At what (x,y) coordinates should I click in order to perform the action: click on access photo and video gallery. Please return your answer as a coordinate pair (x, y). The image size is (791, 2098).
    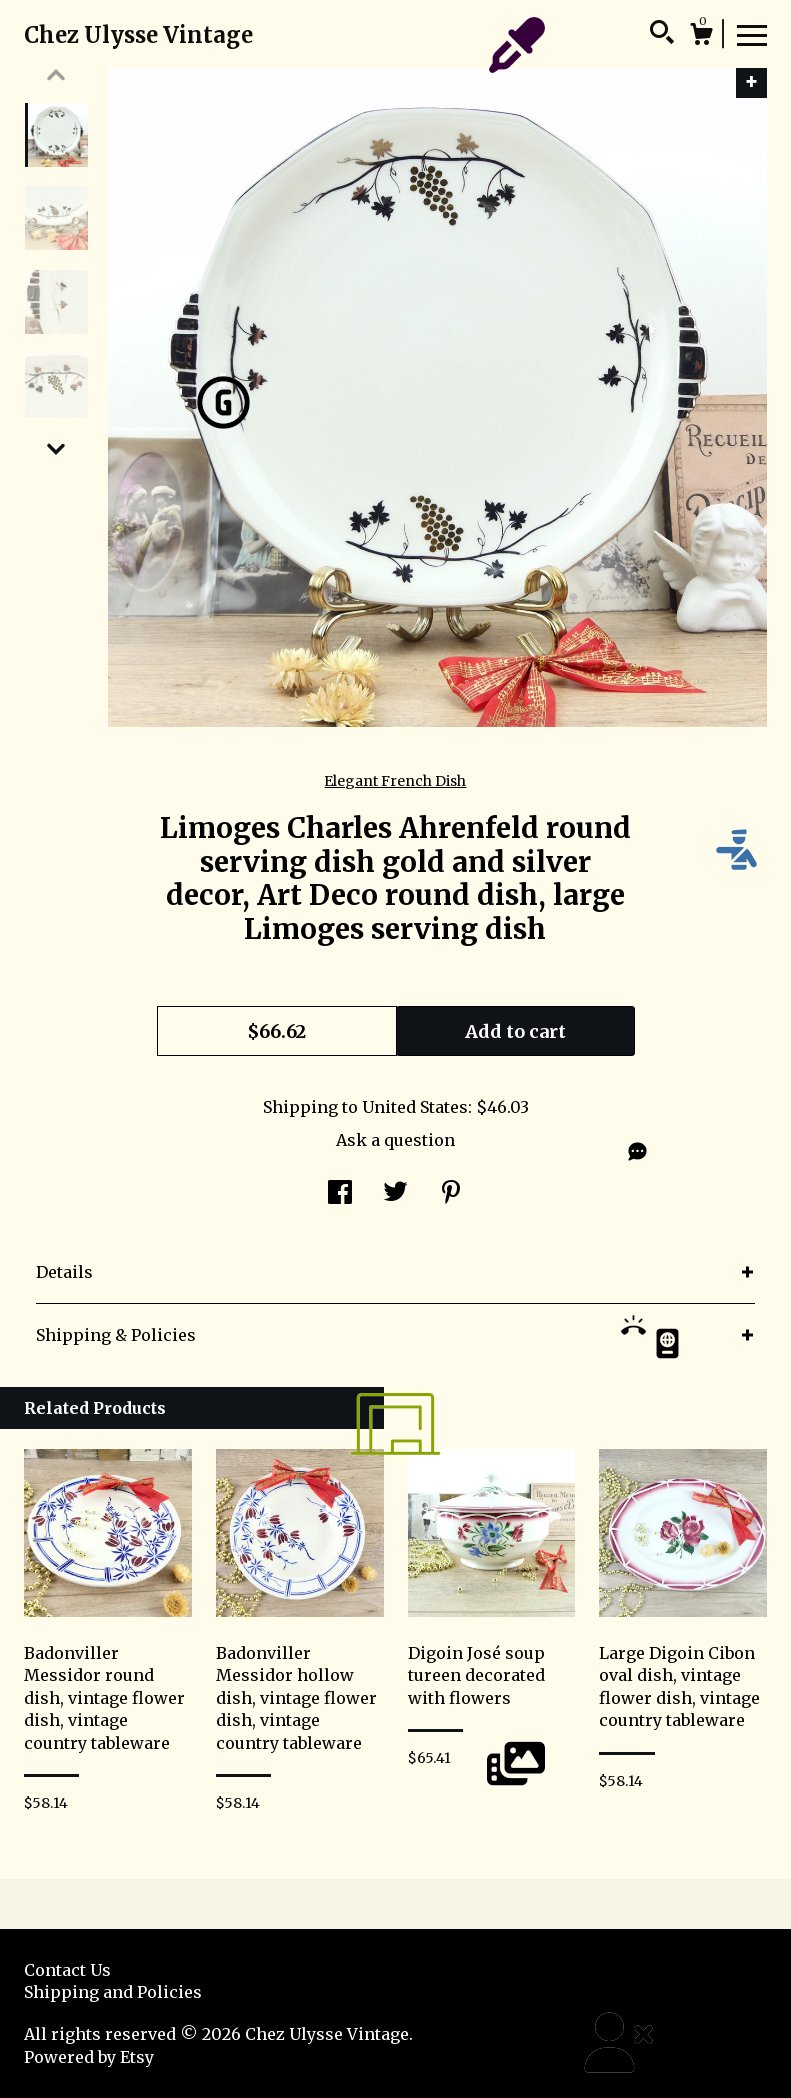
    Looking at the image, I should click on (516, 1765).